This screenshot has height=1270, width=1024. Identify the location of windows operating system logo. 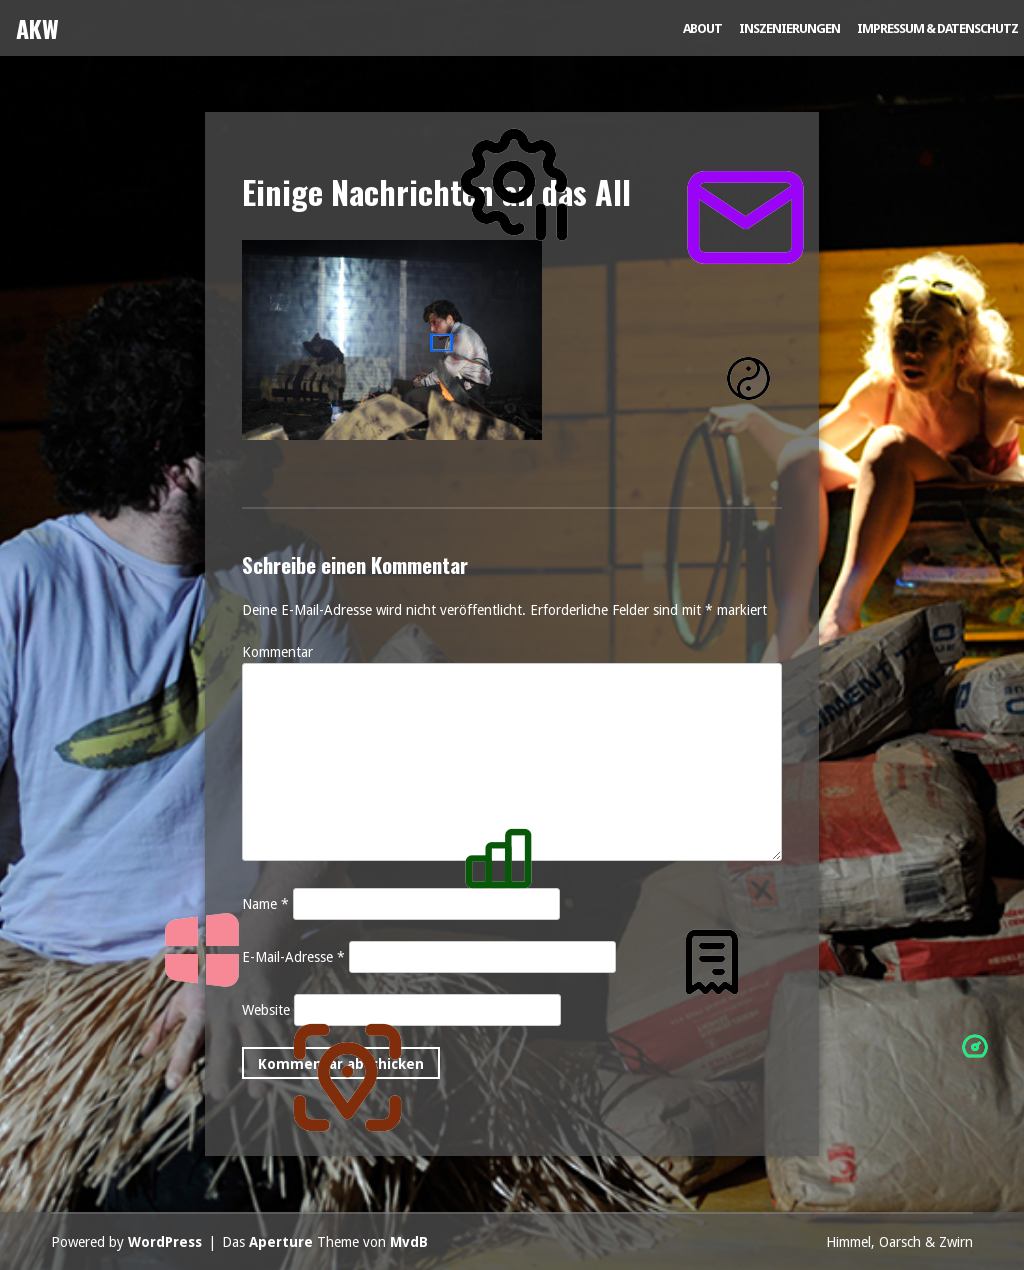
(202, 950).